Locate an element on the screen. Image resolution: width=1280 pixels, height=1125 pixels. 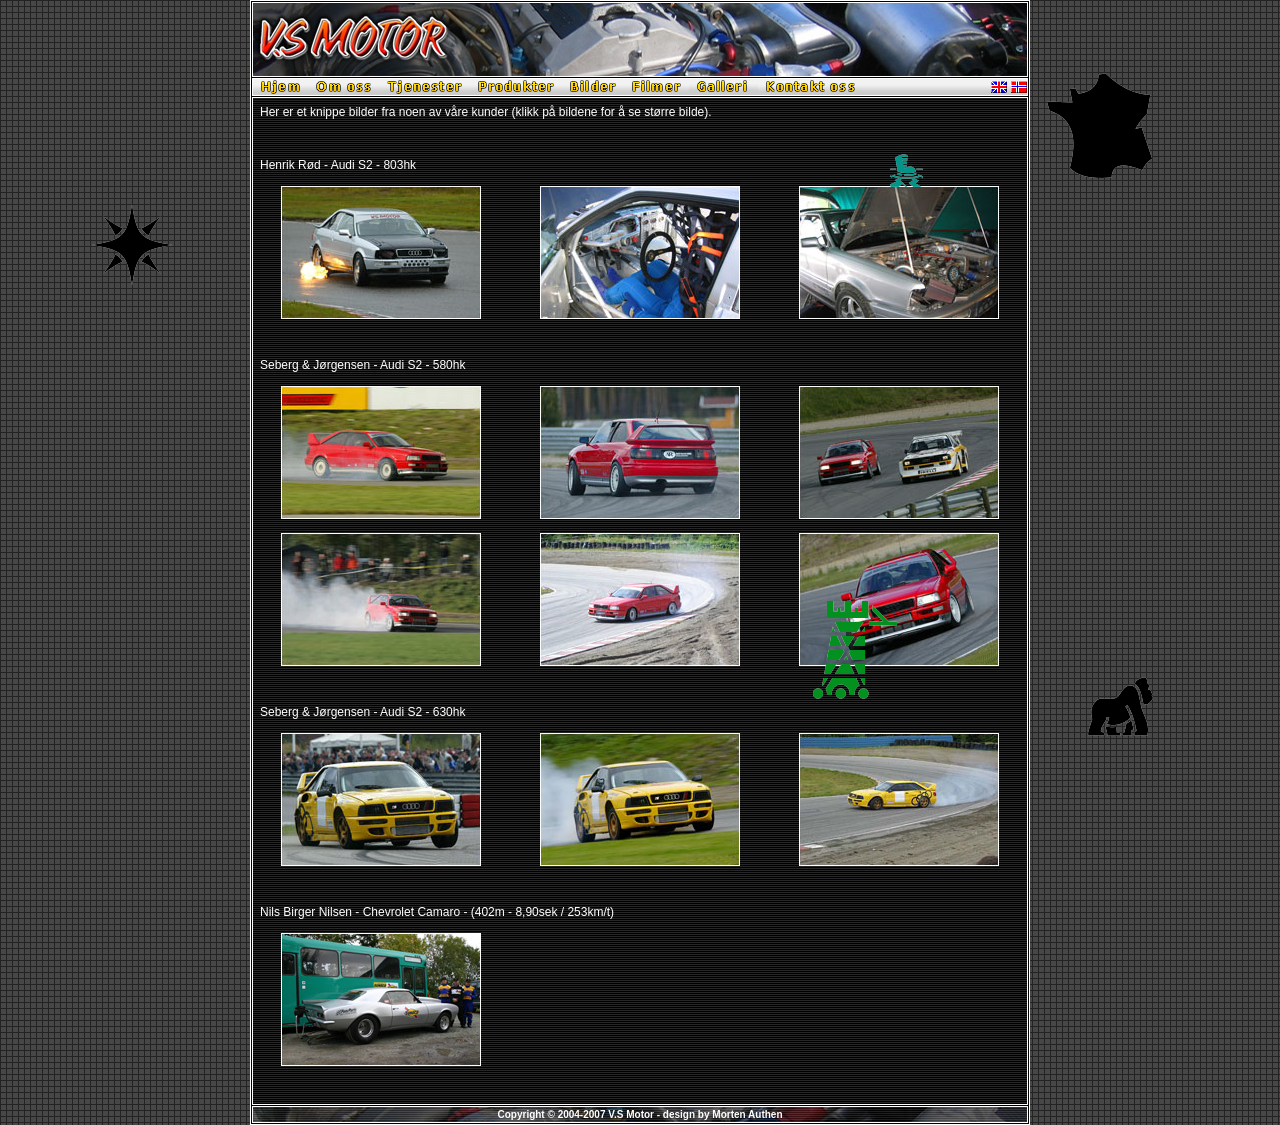
navigate using compass or directional guide is located at coordinates (132, 245).